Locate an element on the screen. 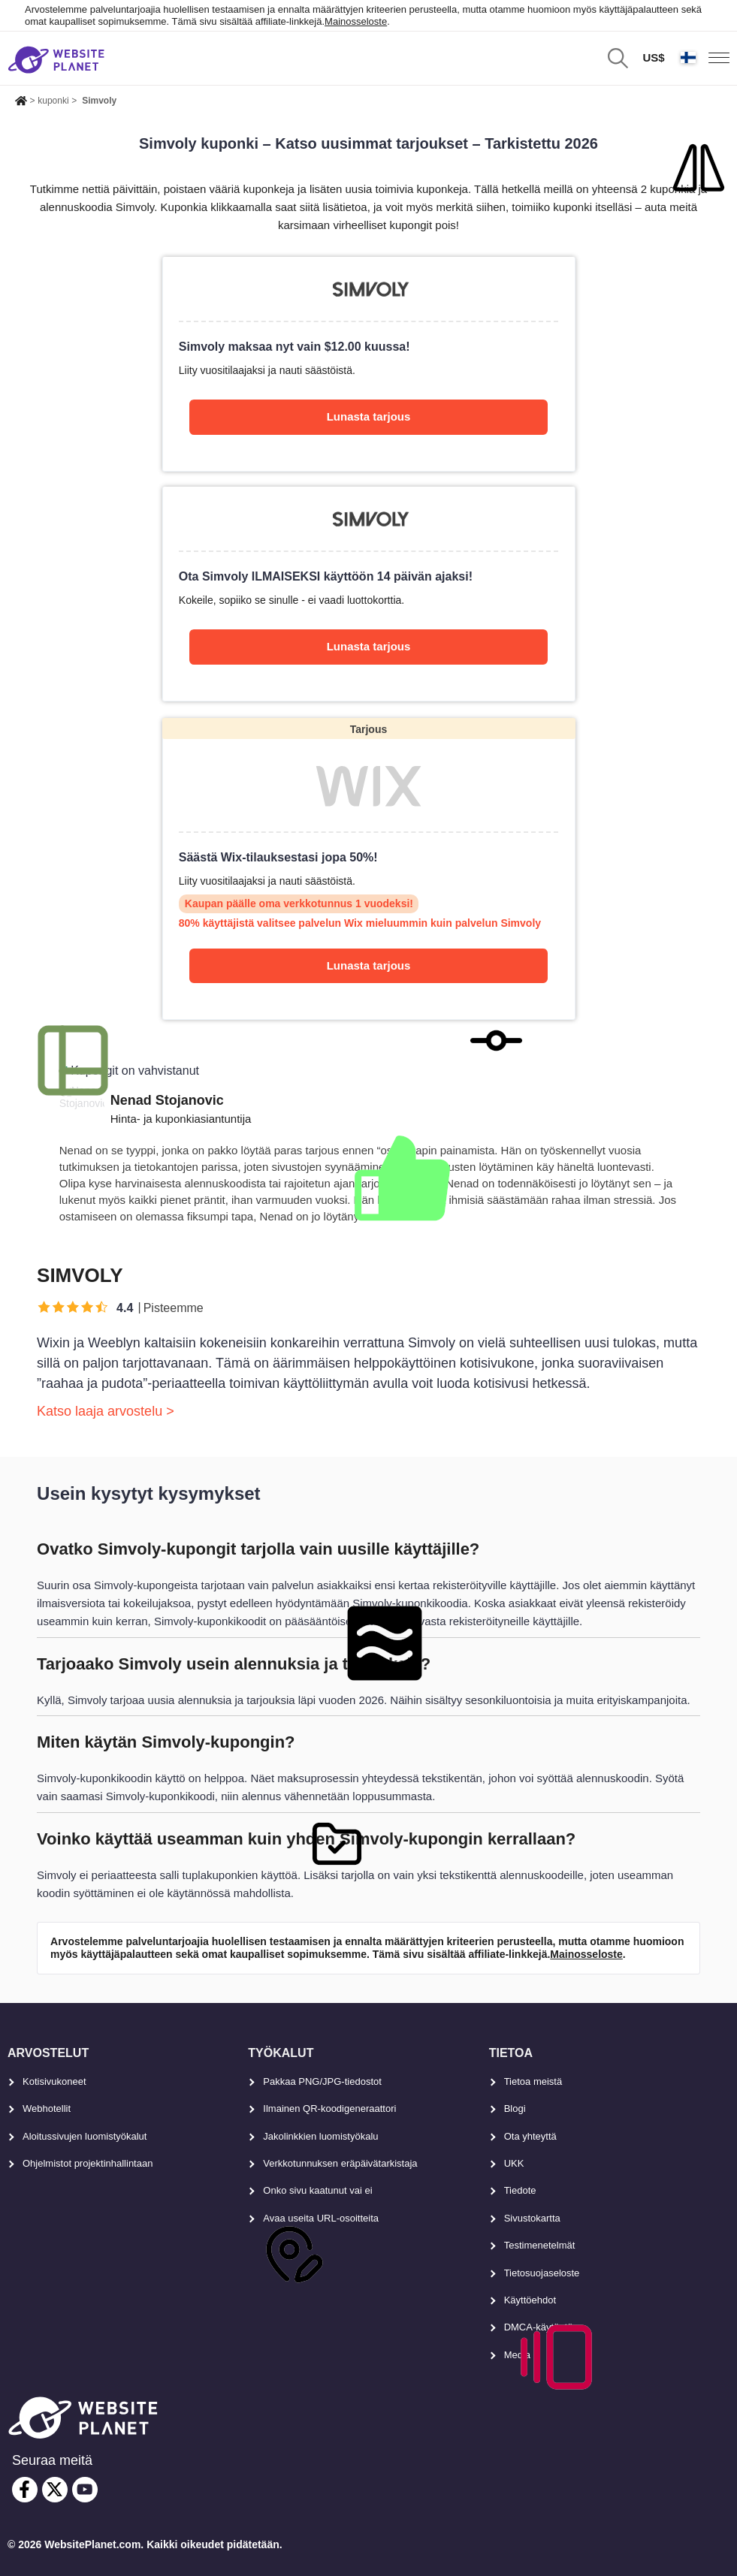 The height and width of the screenshot is (2576, 737). folder successfully verified or validated is located at coordinates (337, 1845).